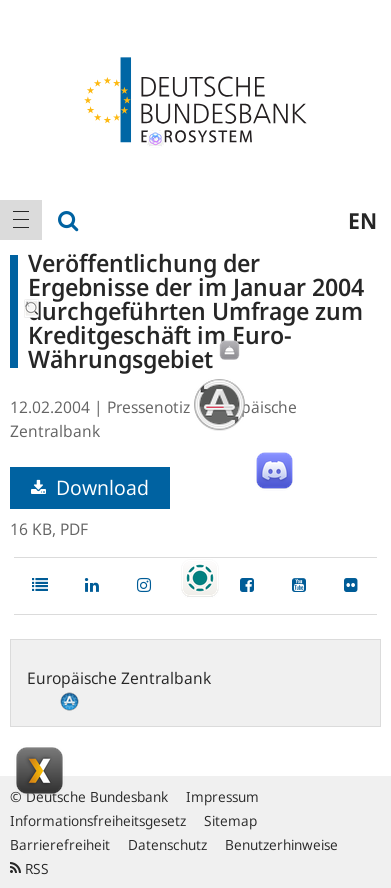 This screenshot has width=391, height=888. What do you see at coordinates (200, 578) in the screenshot?
I see `open LocalSend app for local file sharing` at bounding box center [200, 578].